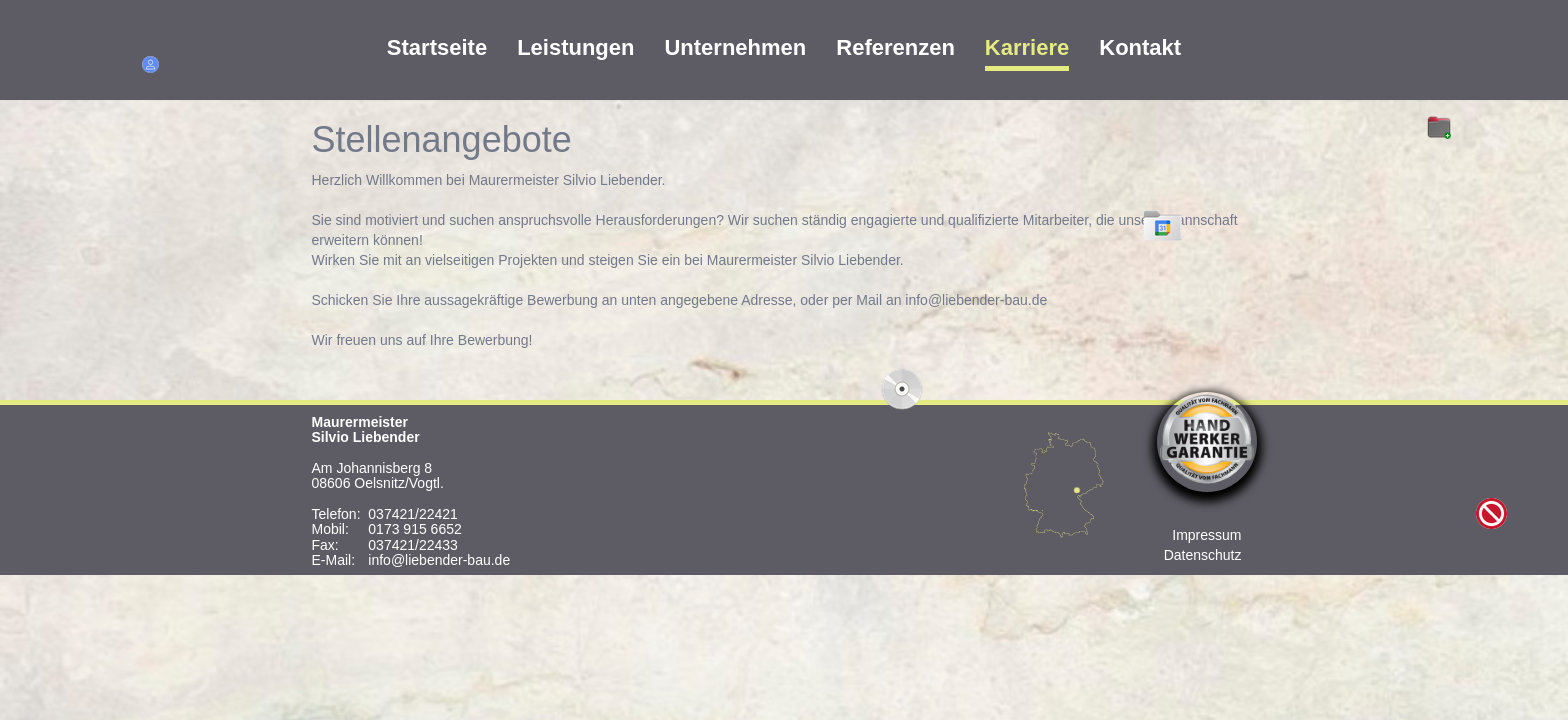 The height and width of the screenshot is (720, 1568). I want to click on indicates a personal or user-owned item, so click(150, 64).